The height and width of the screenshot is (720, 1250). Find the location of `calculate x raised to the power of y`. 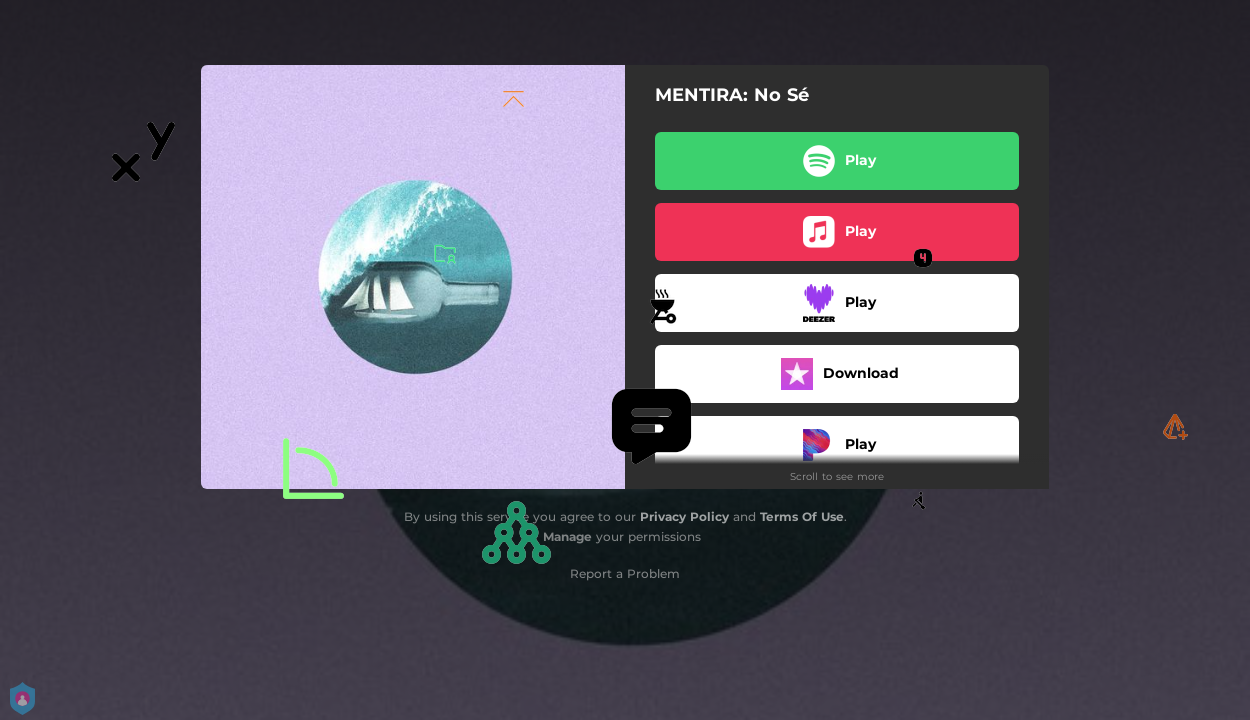

calculate x raised to the power of y is located at coordinates (140, 157).